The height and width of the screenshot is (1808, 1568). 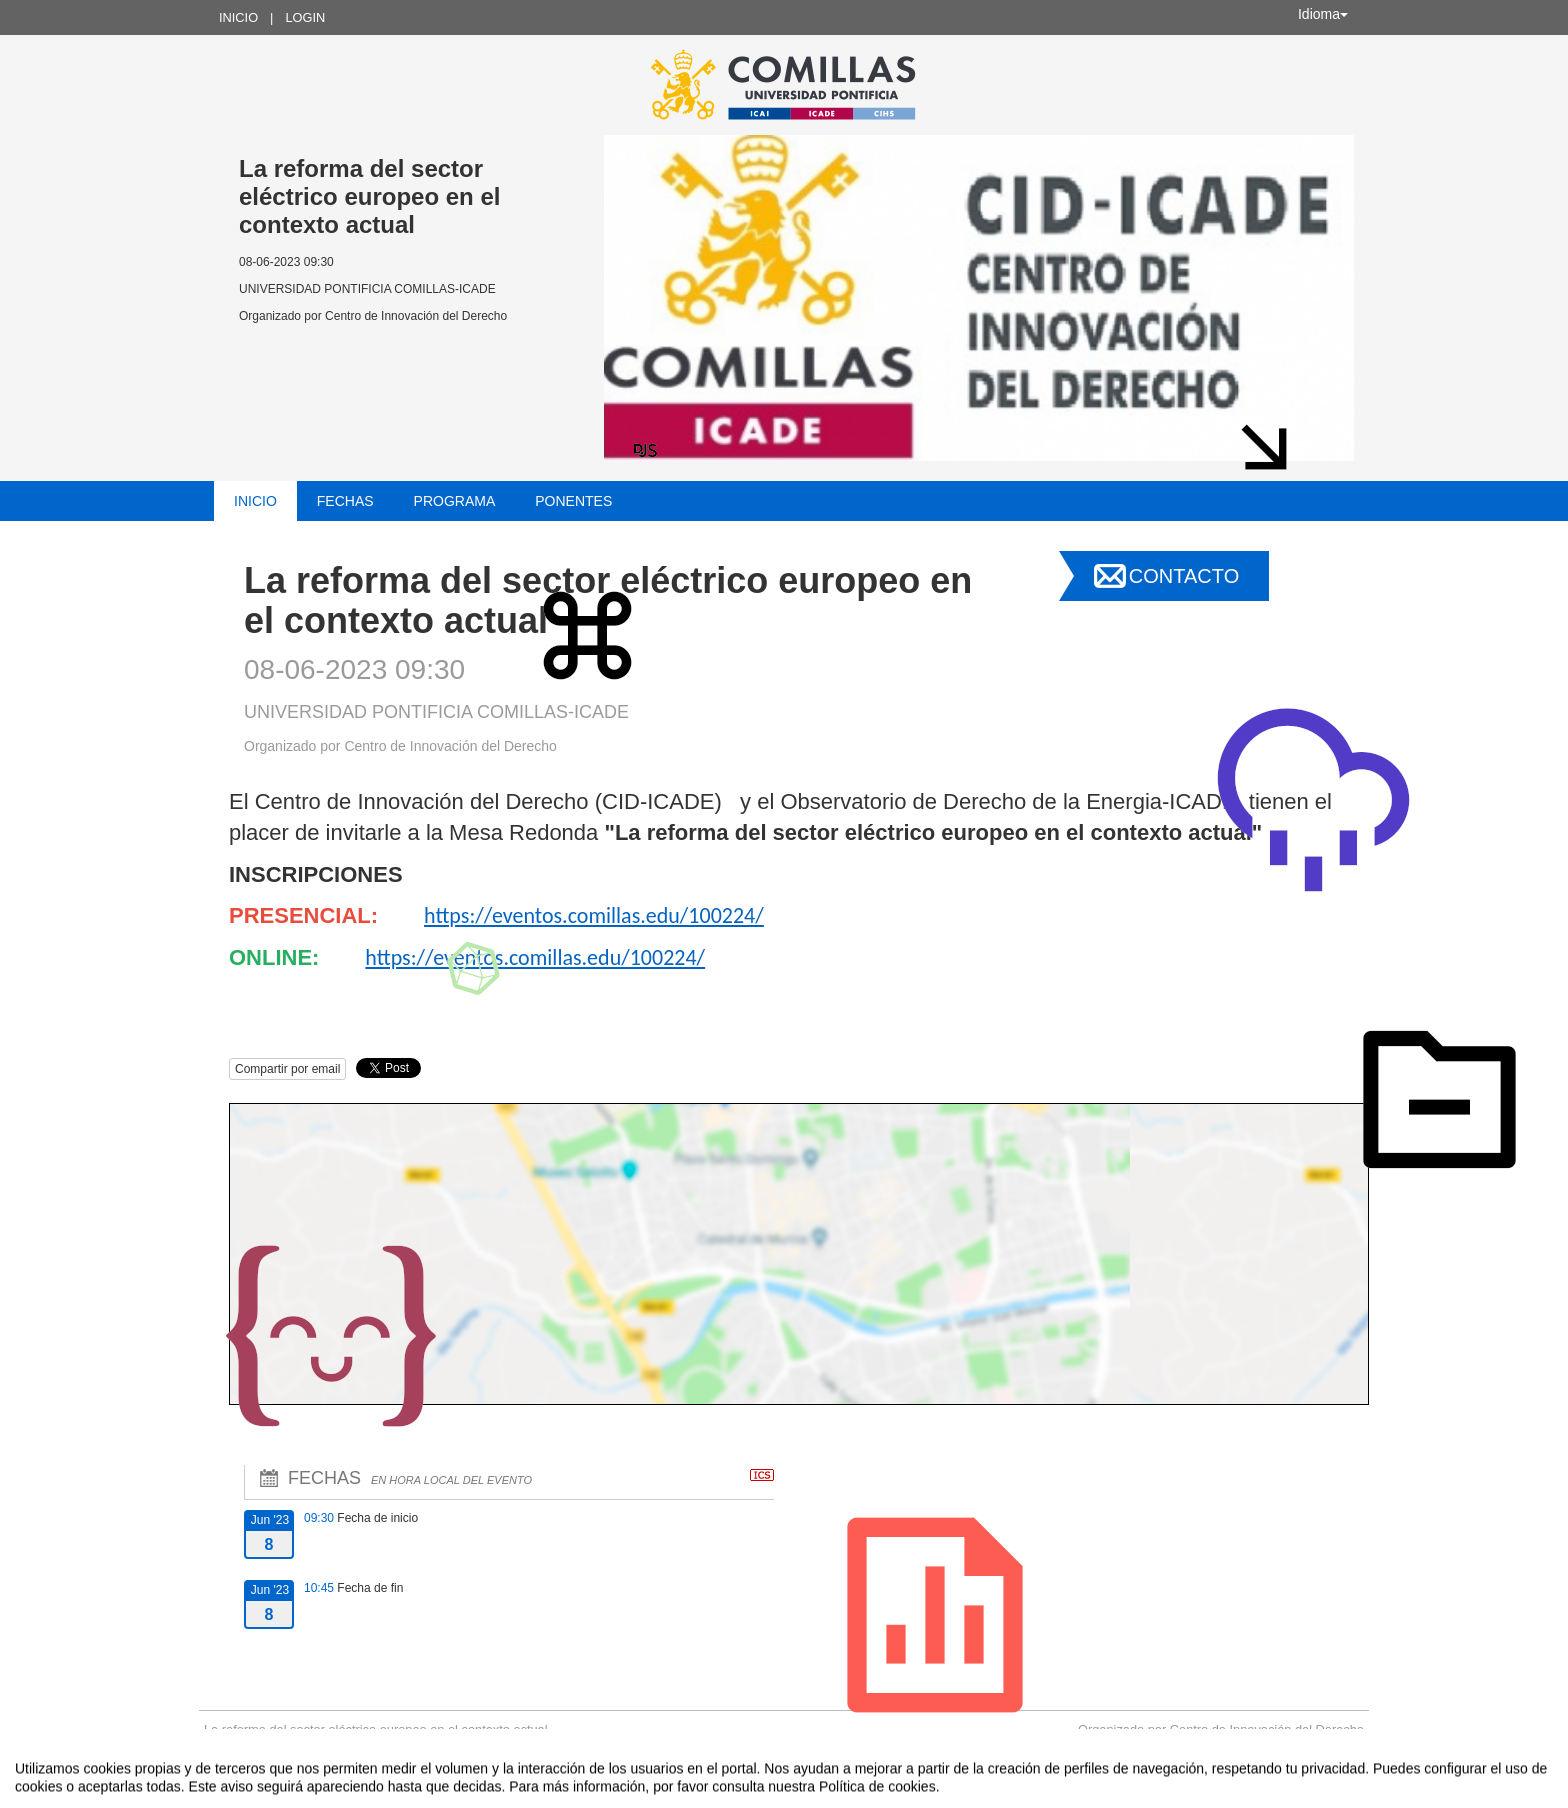 I want to click on indicates rainy or showery weather conditions, so click(x=1313, y=795).